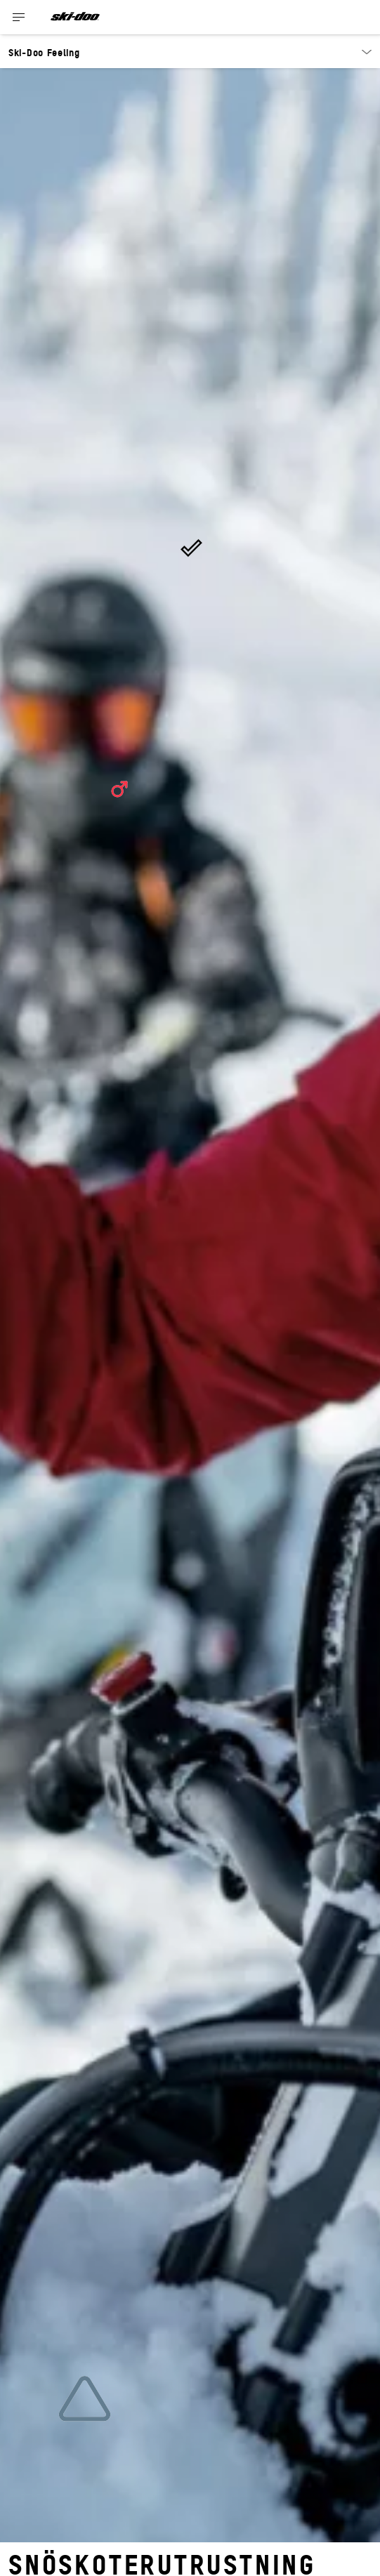 The image size is (380, 2576). Describe the element at coordinates (119, 789) in the screenshot. I see `indicates male gender selection` at that location.